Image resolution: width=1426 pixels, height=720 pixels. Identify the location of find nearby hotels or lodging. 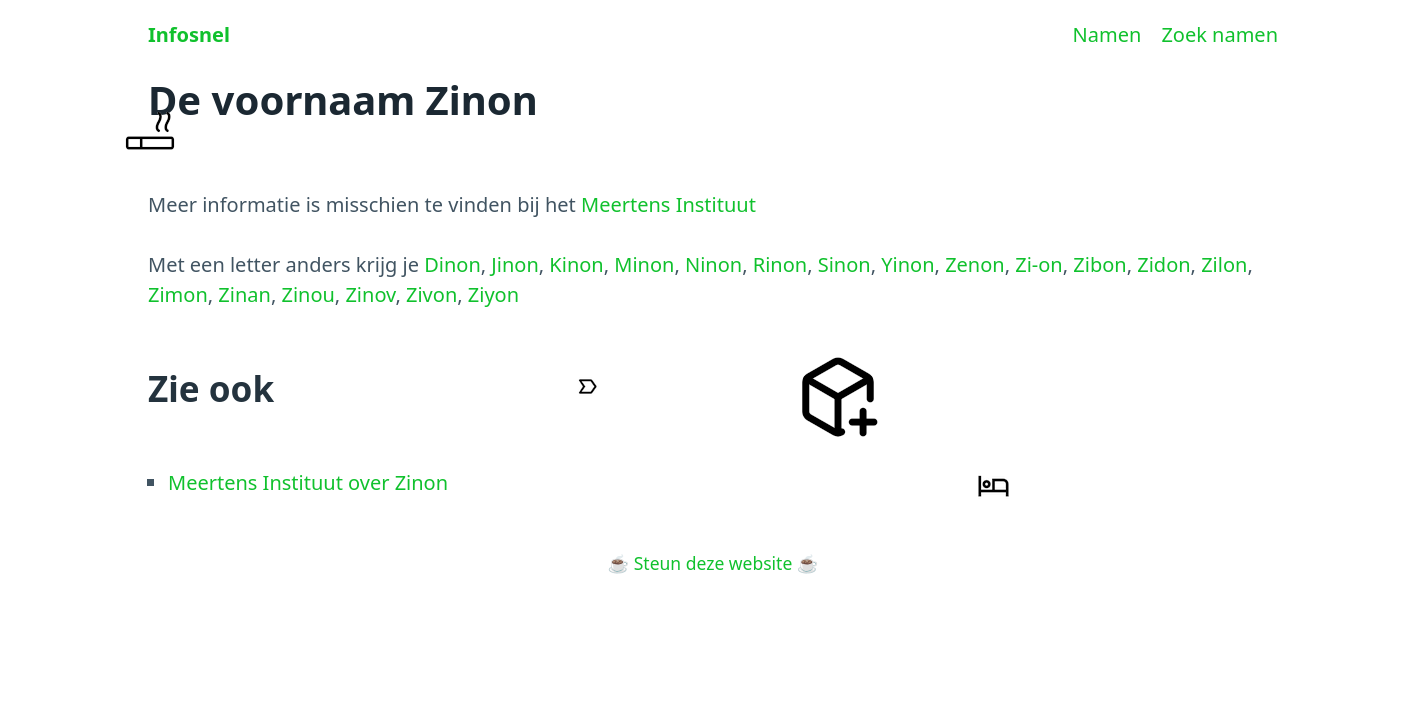
(993, 485).